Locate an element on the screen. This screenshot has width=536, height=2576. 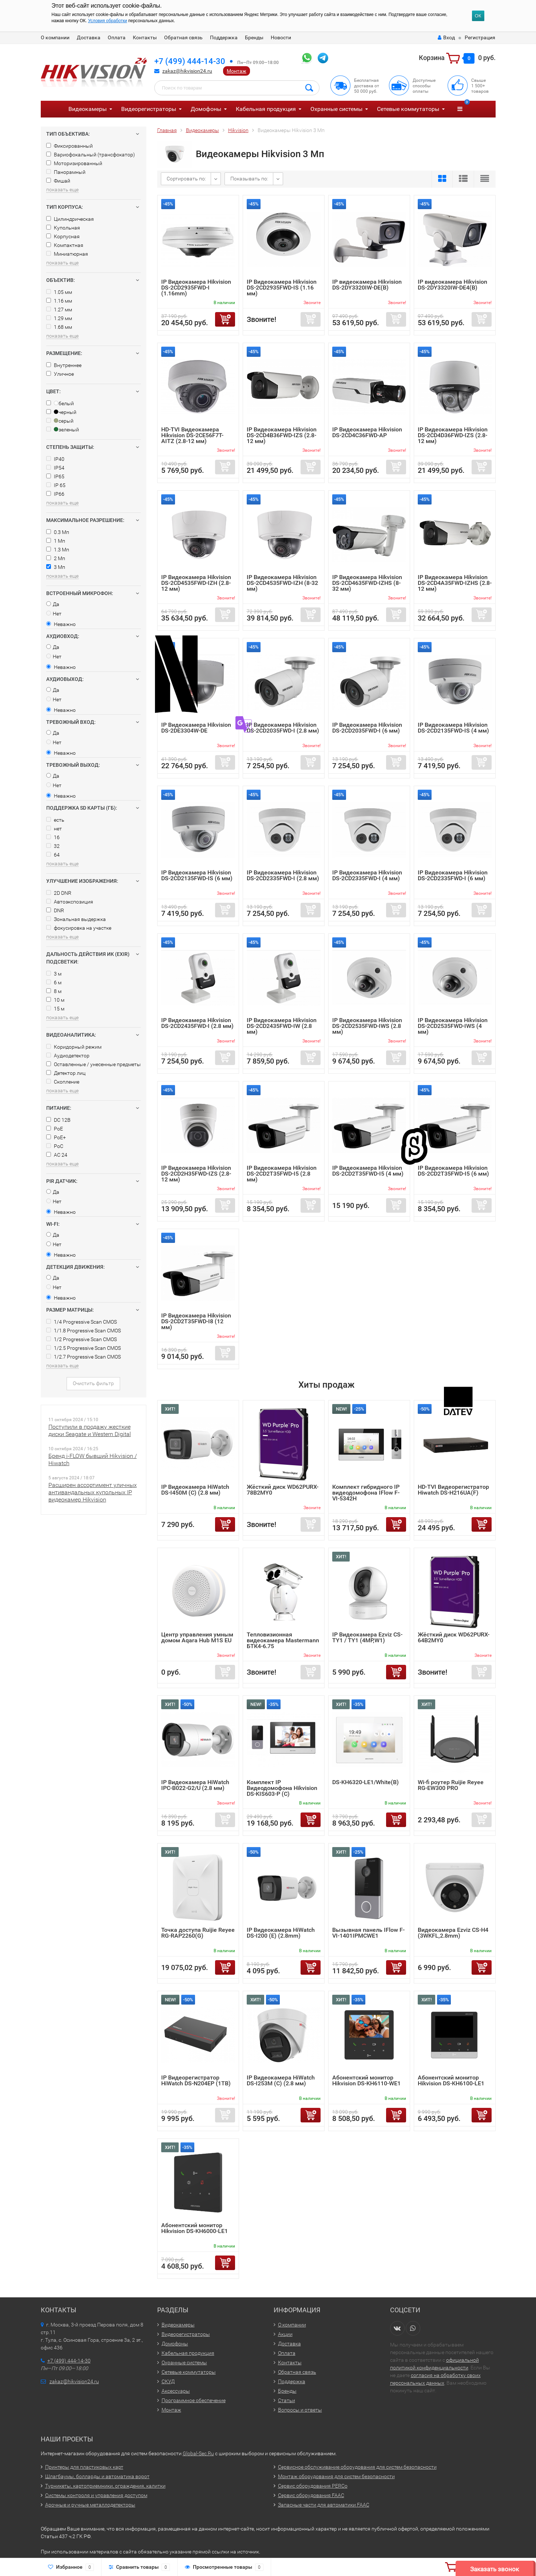
open google translate is located at coordinates (243, 724).